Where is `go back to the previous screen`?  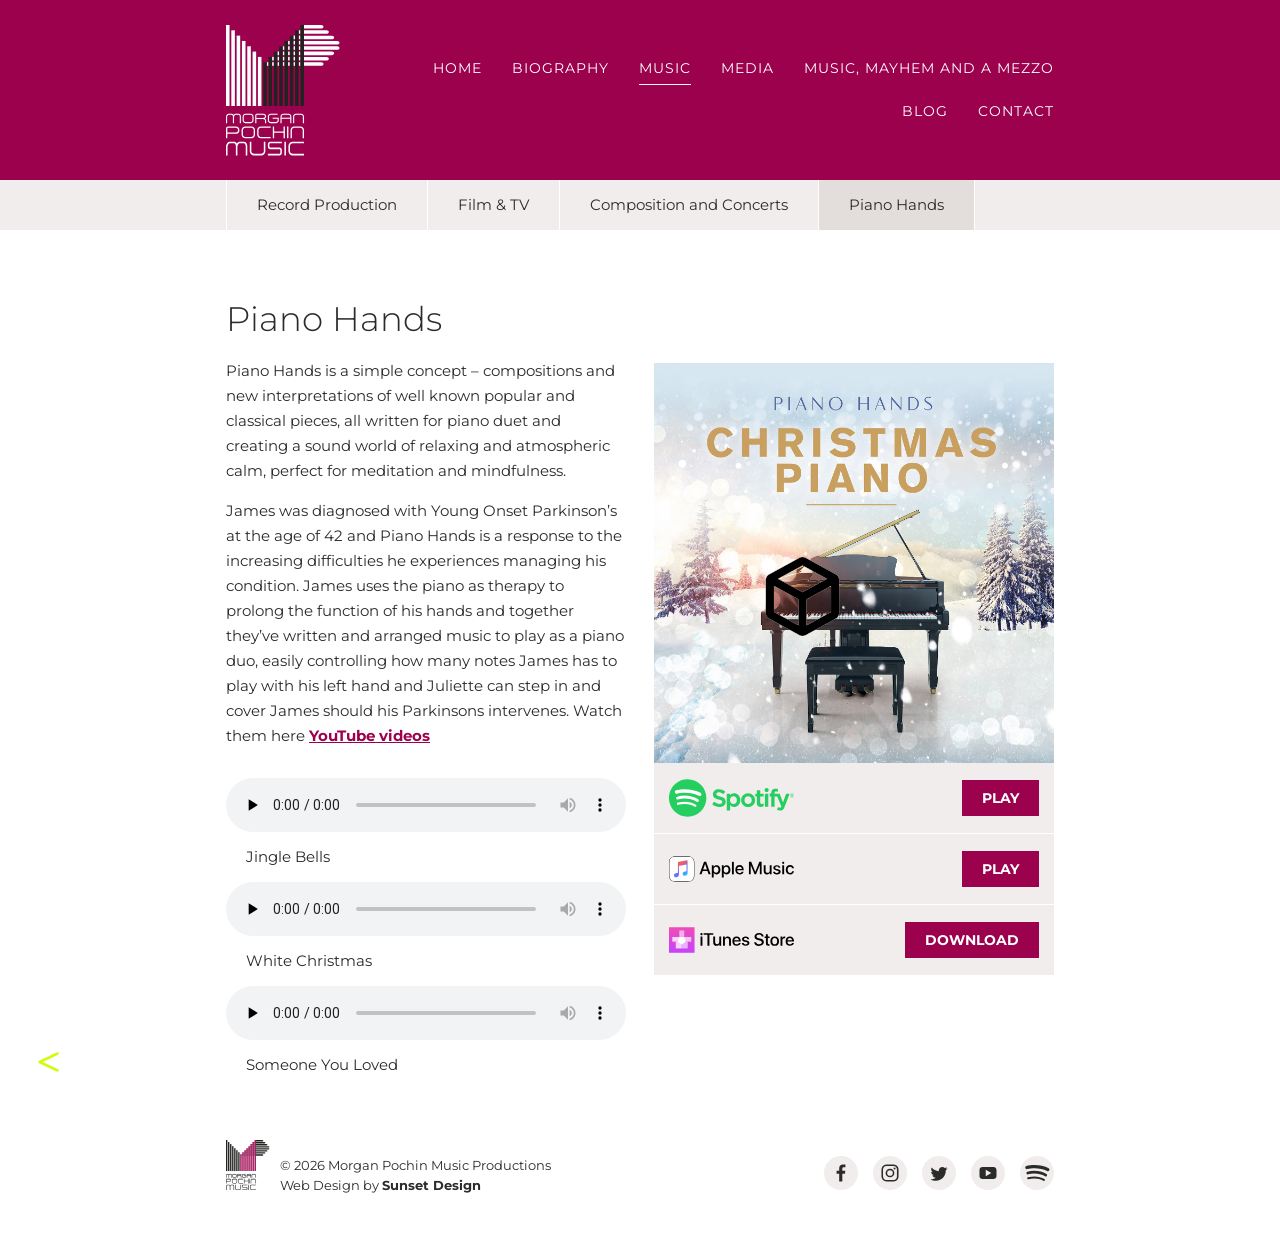 go back to the previous screen is located at coordinates (49, 1062).